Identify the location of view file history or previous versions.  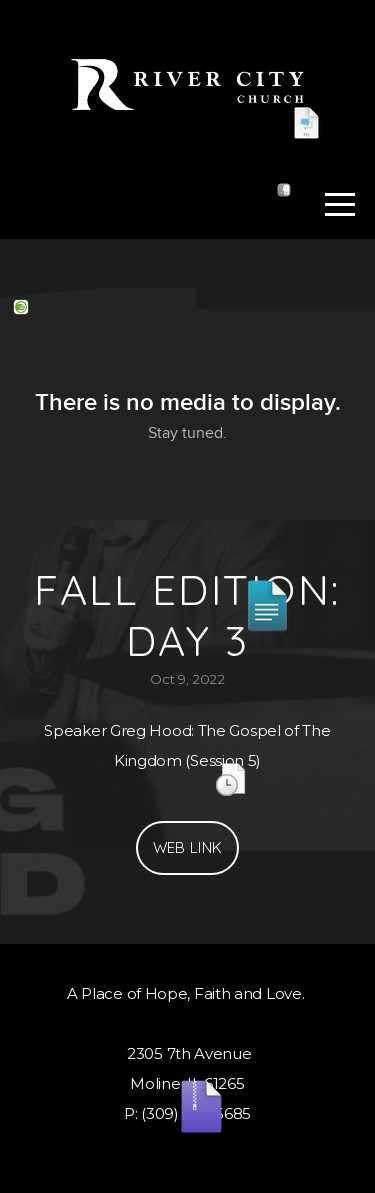
(233, 778).